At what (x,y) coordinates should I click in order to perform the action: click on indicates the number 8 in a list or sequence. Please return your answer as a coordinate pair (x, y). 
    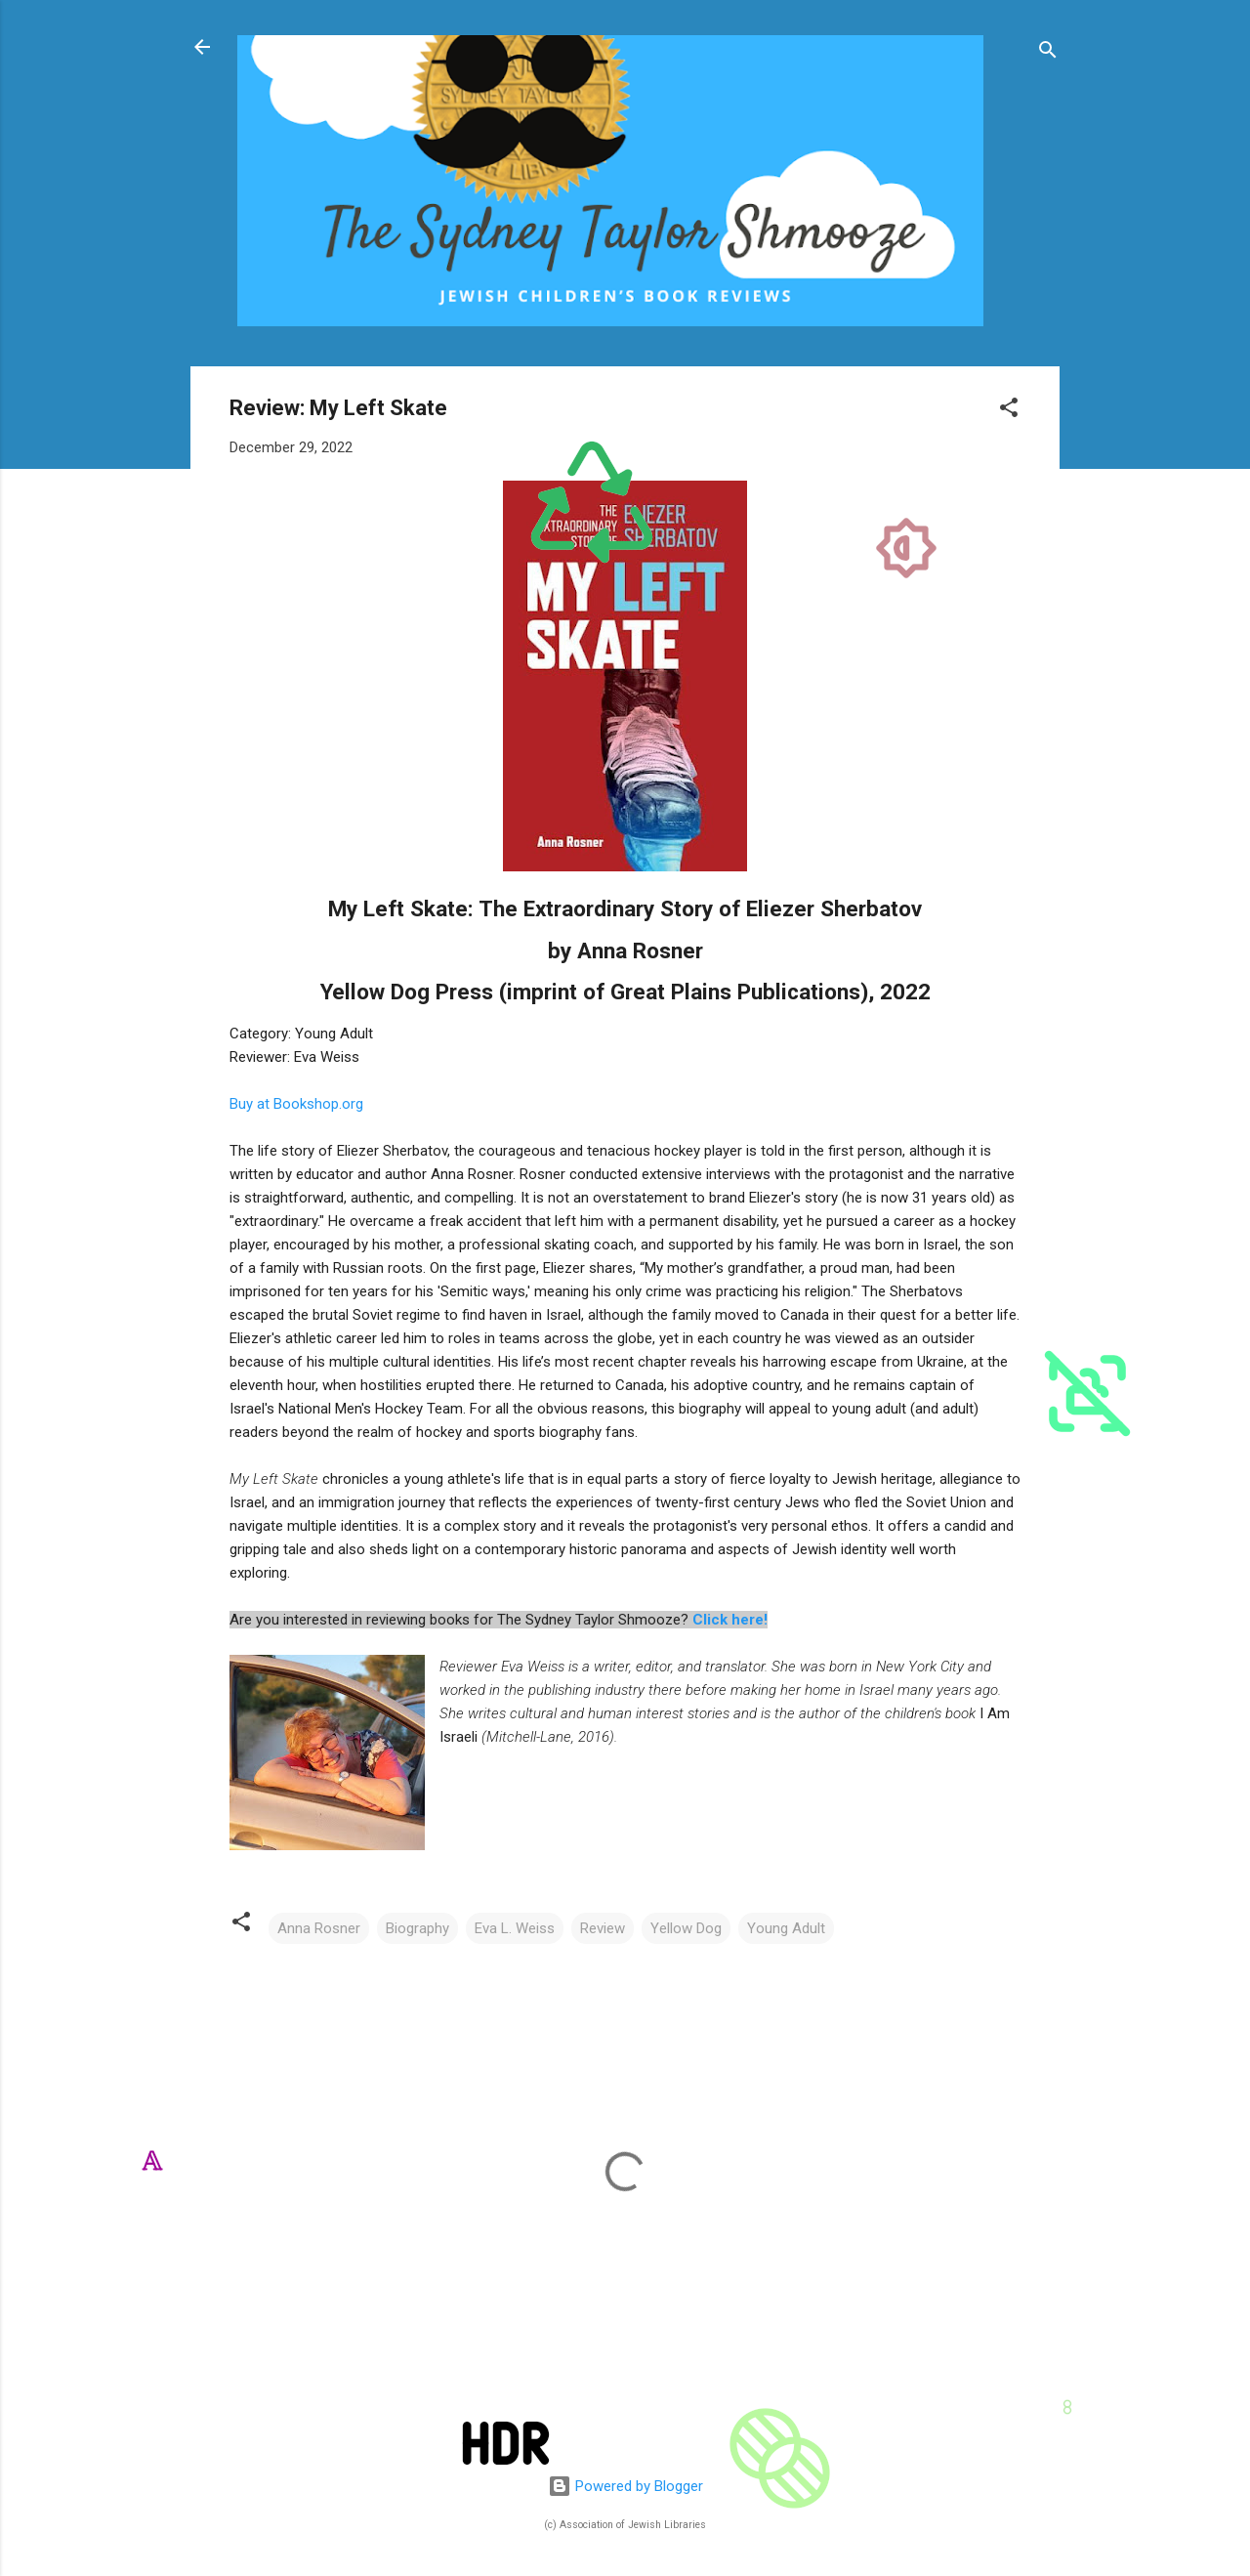
    Looking at the image, I should click on (1067, 2407).